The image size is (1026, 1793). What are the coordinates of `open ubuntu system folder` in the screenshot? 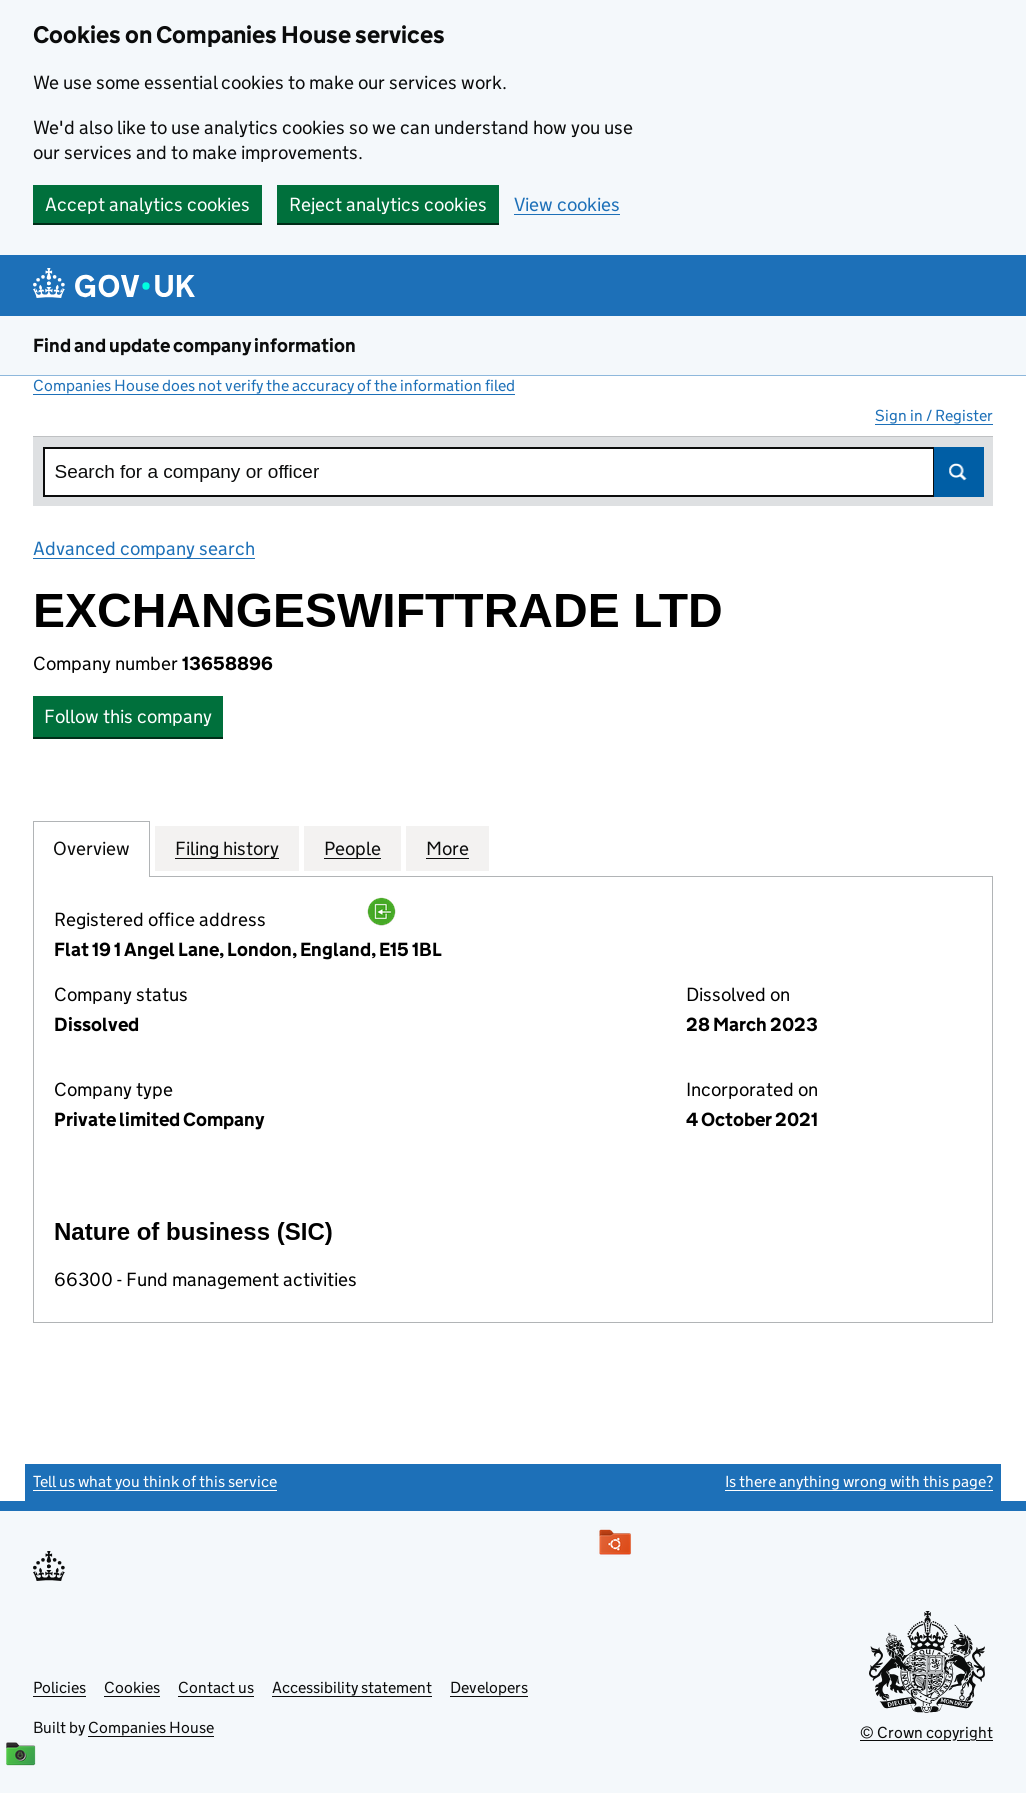 It's located at (615, 1543).